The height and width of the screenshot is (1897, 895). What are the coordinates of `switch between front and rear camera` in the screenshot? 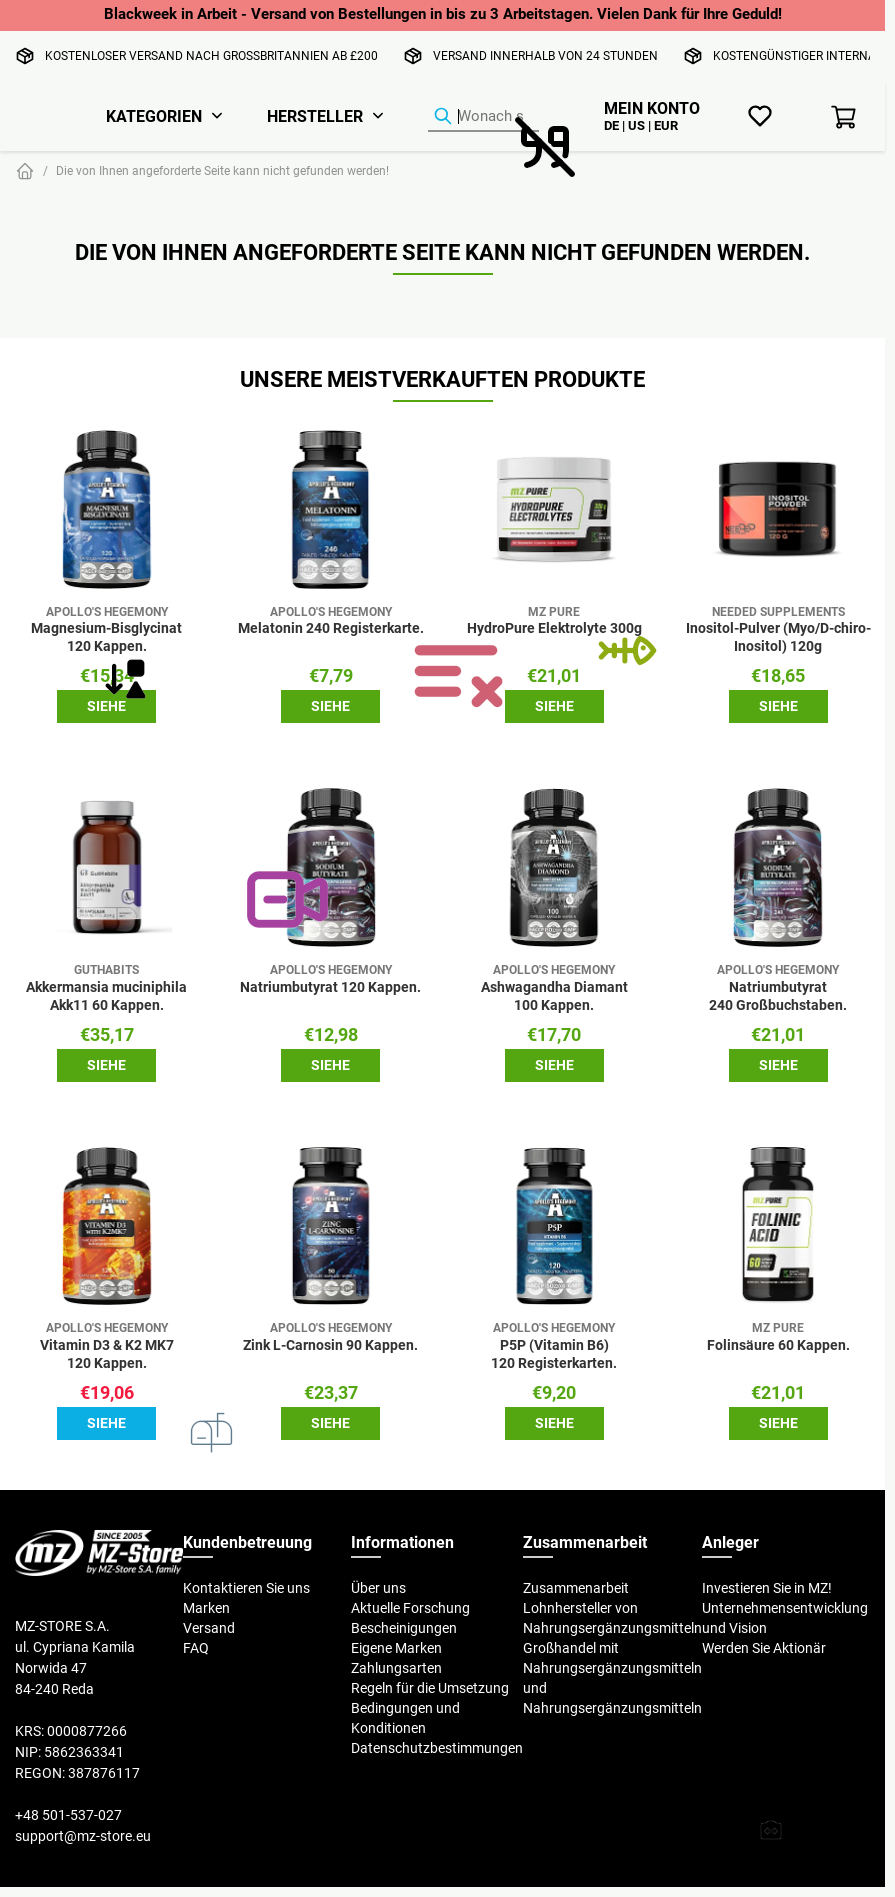 It's located at (771, 1831).